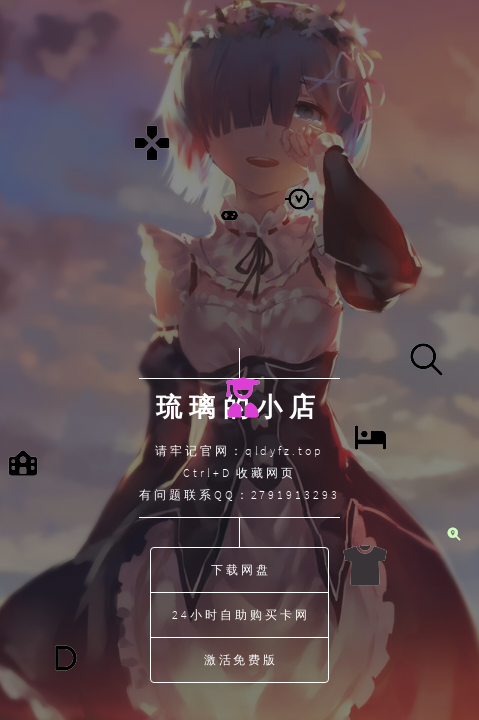 This screenshot has height=720, width=479. What do you see at coordinates (370, 437) in the screenshot?
I see `find nearby hotels or accommodations` at bounding box center [370, 437].